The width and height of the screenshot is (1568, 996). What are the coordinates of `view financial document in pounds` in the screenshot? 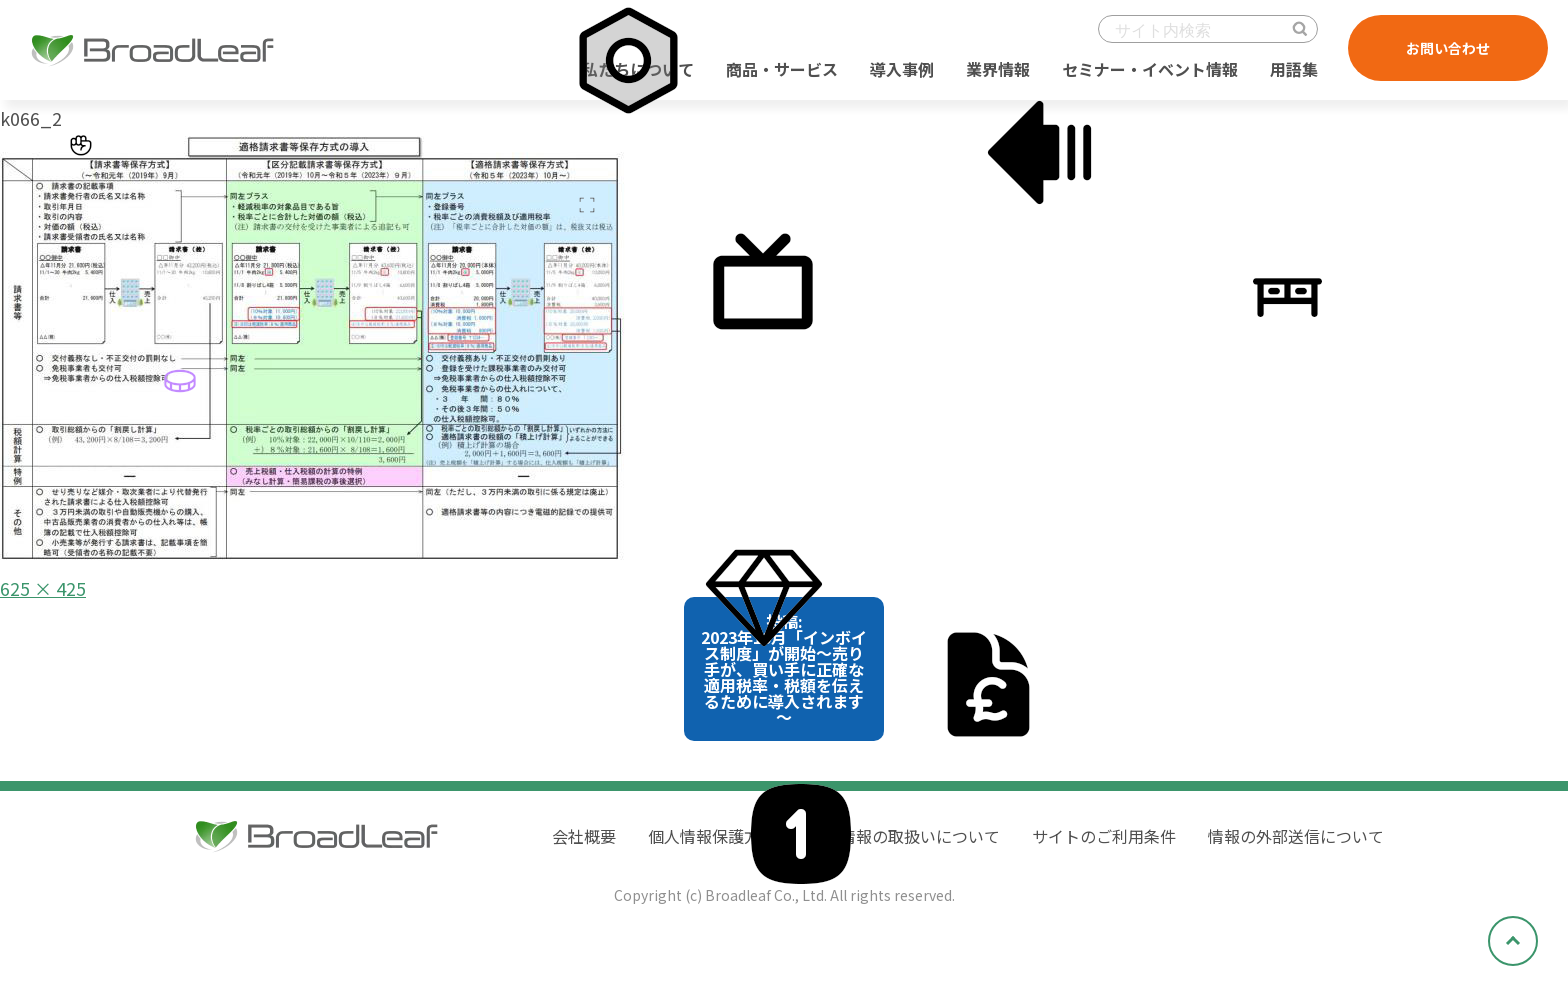 It's located at (988, 684).